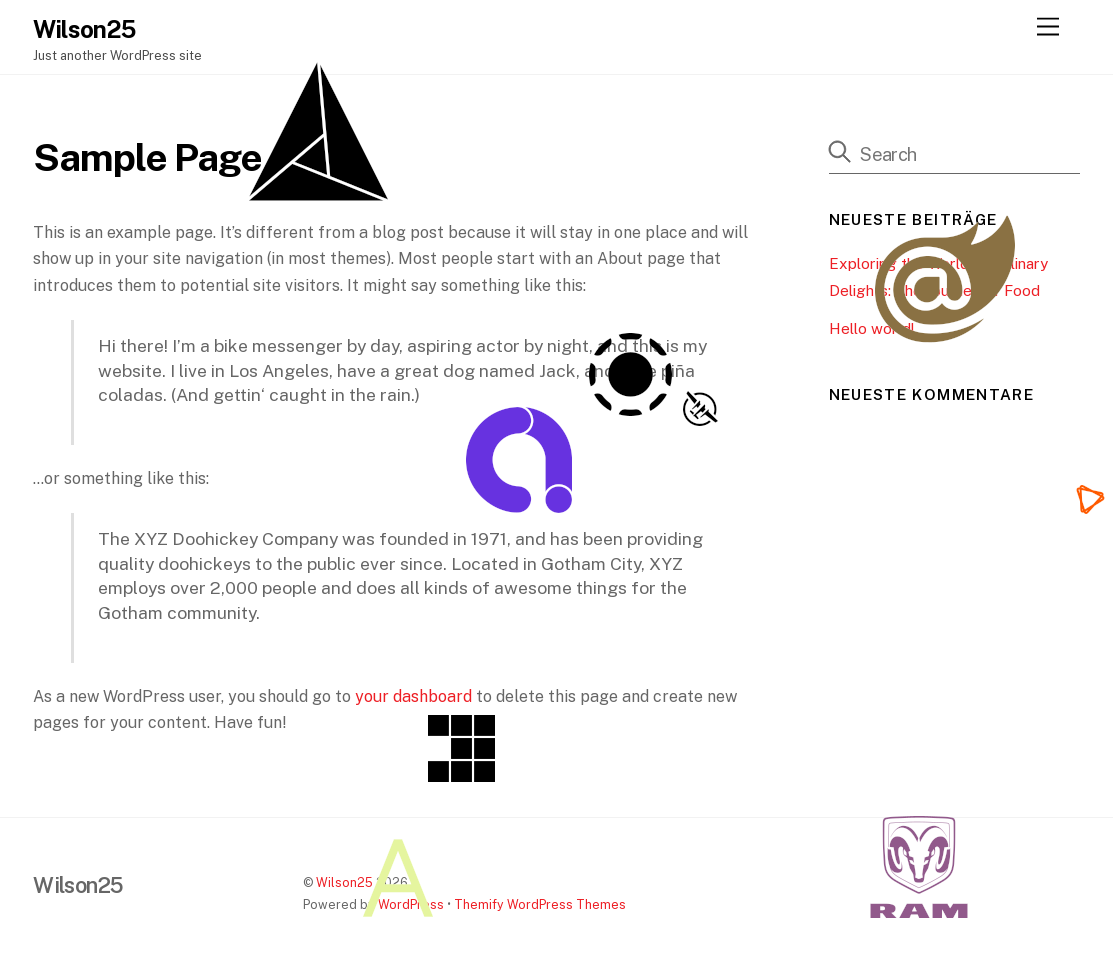 This screenshot has width=1113, height=973. What do you see at coordinates (700, 408) in the screenshot?
I see `open the Floatplane streaming platform` at bounding box center [700, 408].